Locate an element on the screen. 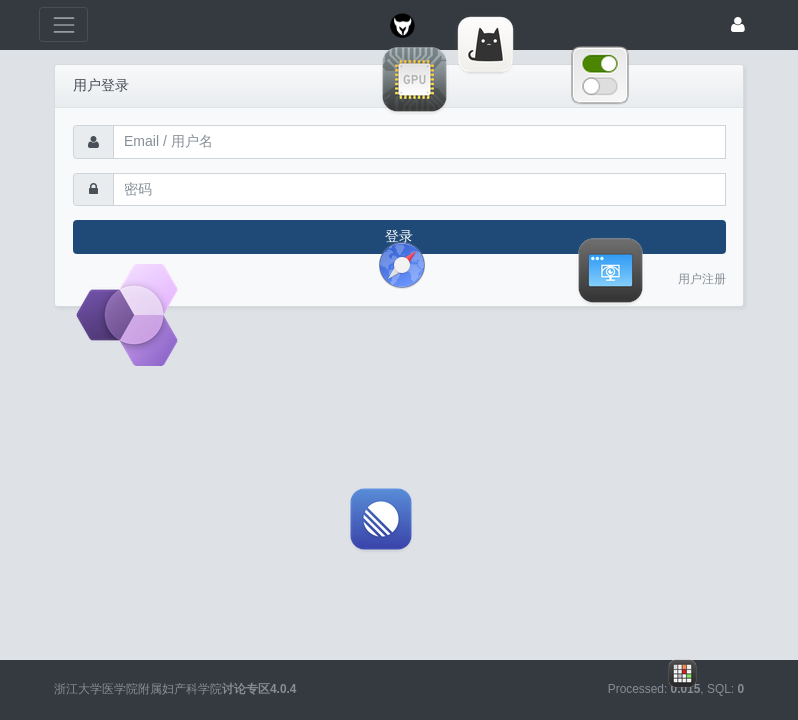  open remote desktop or screen sharing preferences is located at coordinates (610, 270).